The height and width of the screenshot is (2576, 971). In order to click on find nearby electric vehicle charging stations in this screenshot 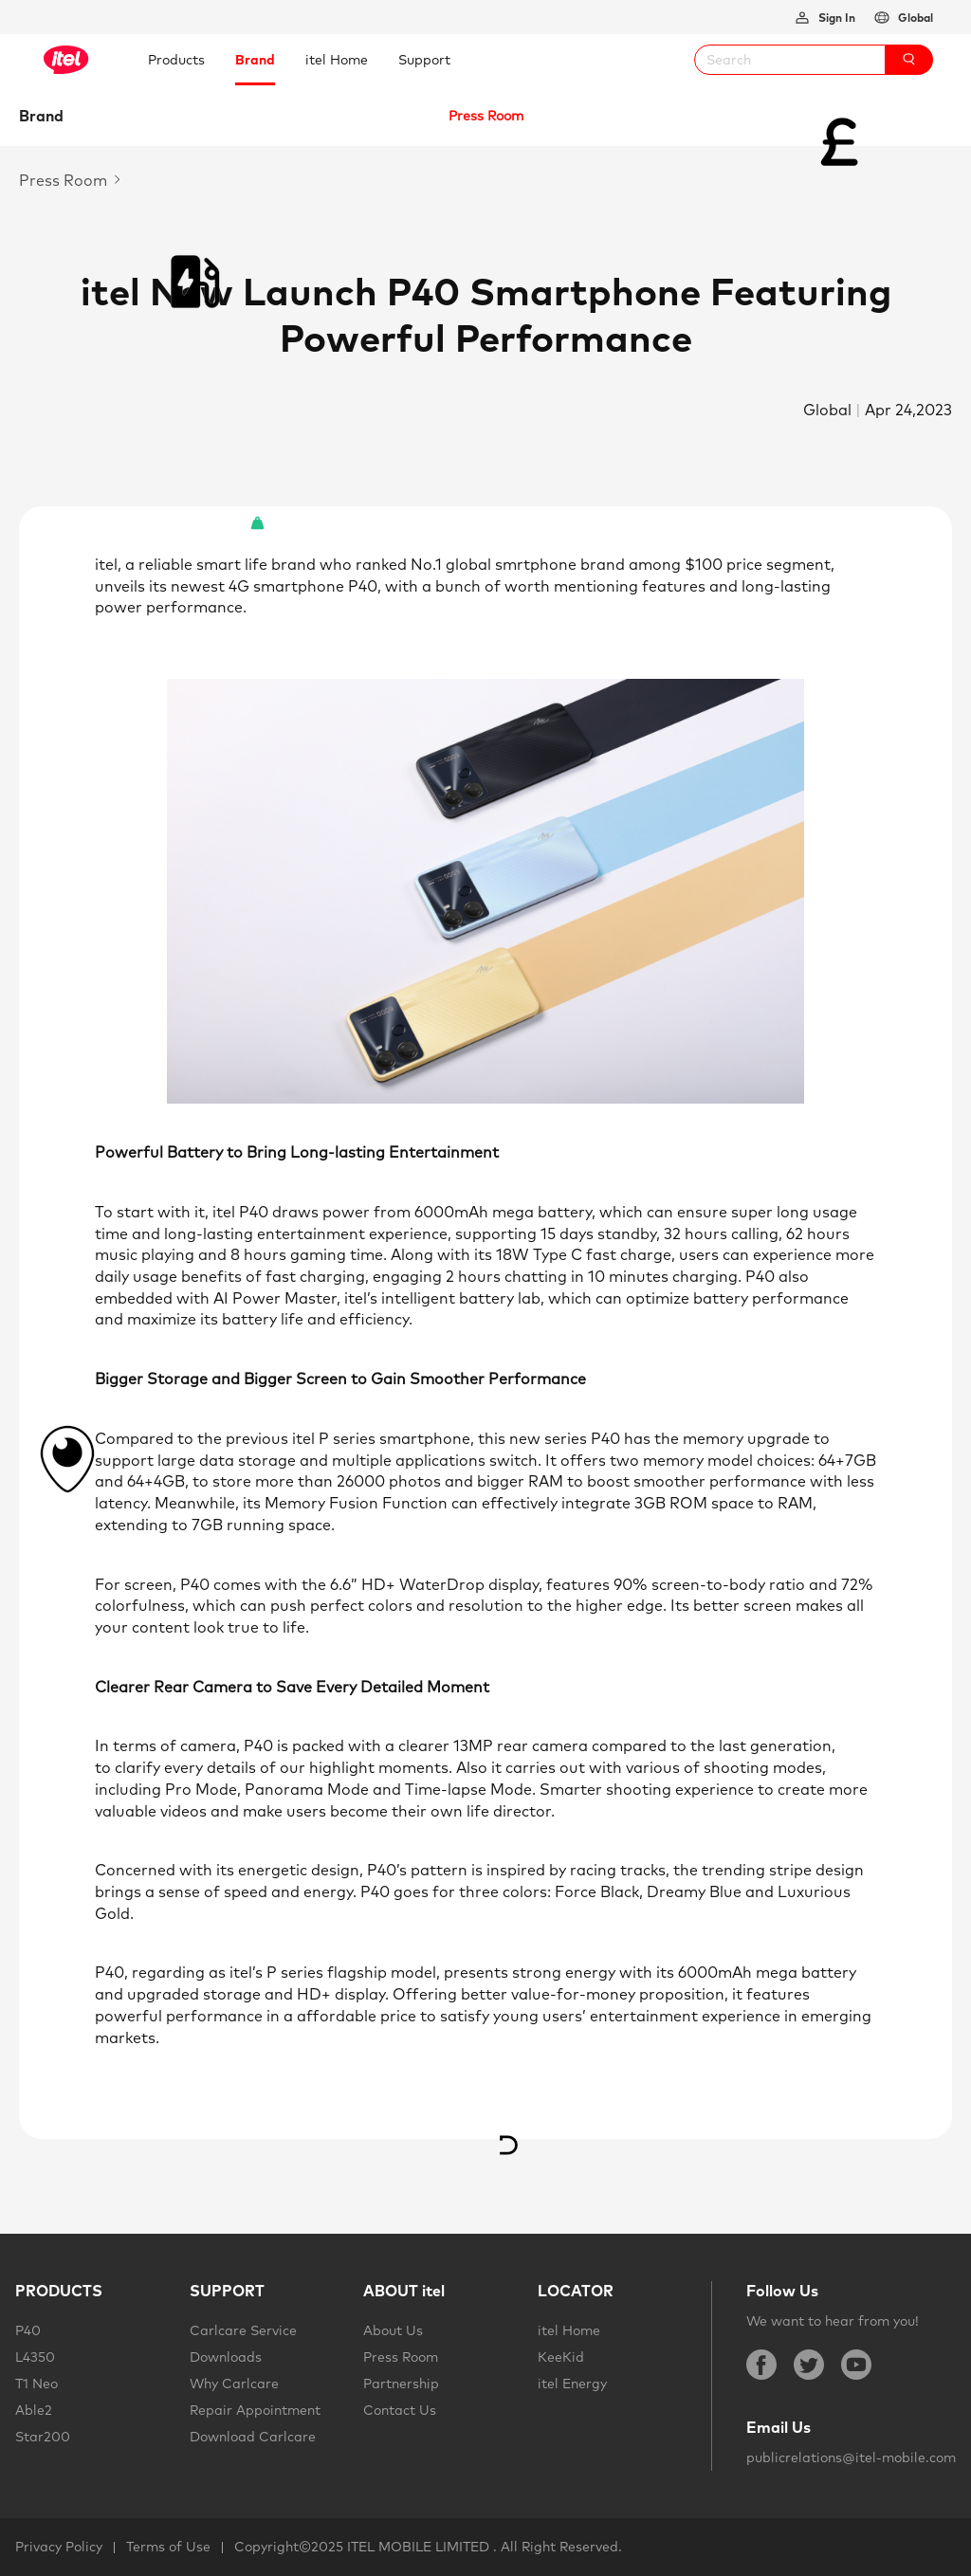, I will do `click(194, 282)`.